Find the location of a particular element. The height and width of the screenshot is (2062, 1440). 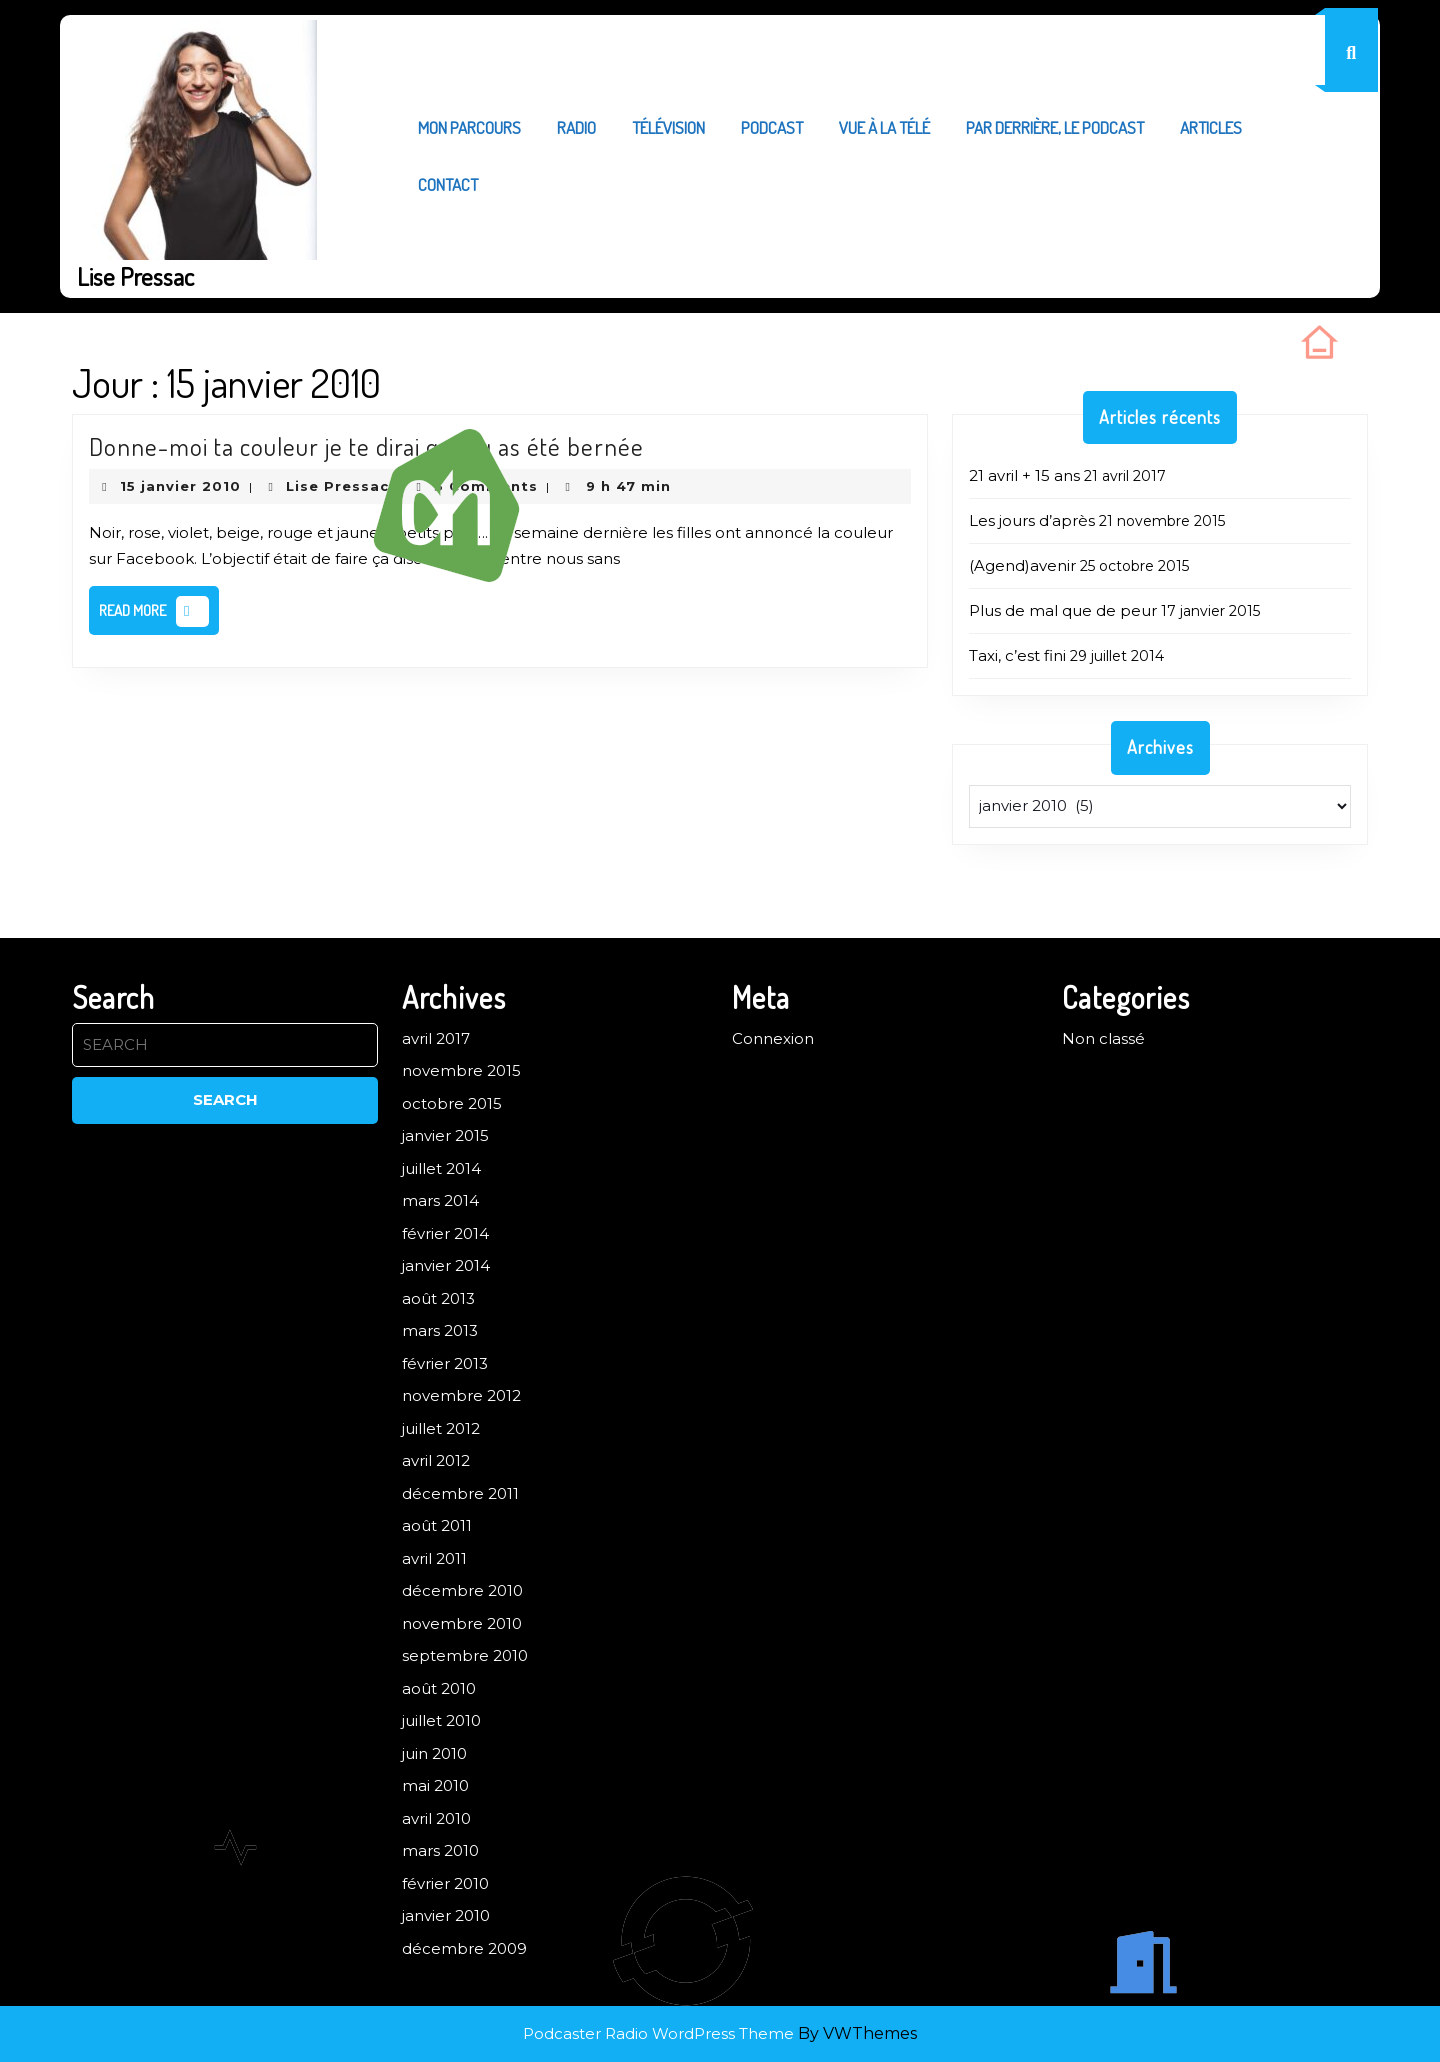

view health or heart rate data is located at coordinates (235, 1847).